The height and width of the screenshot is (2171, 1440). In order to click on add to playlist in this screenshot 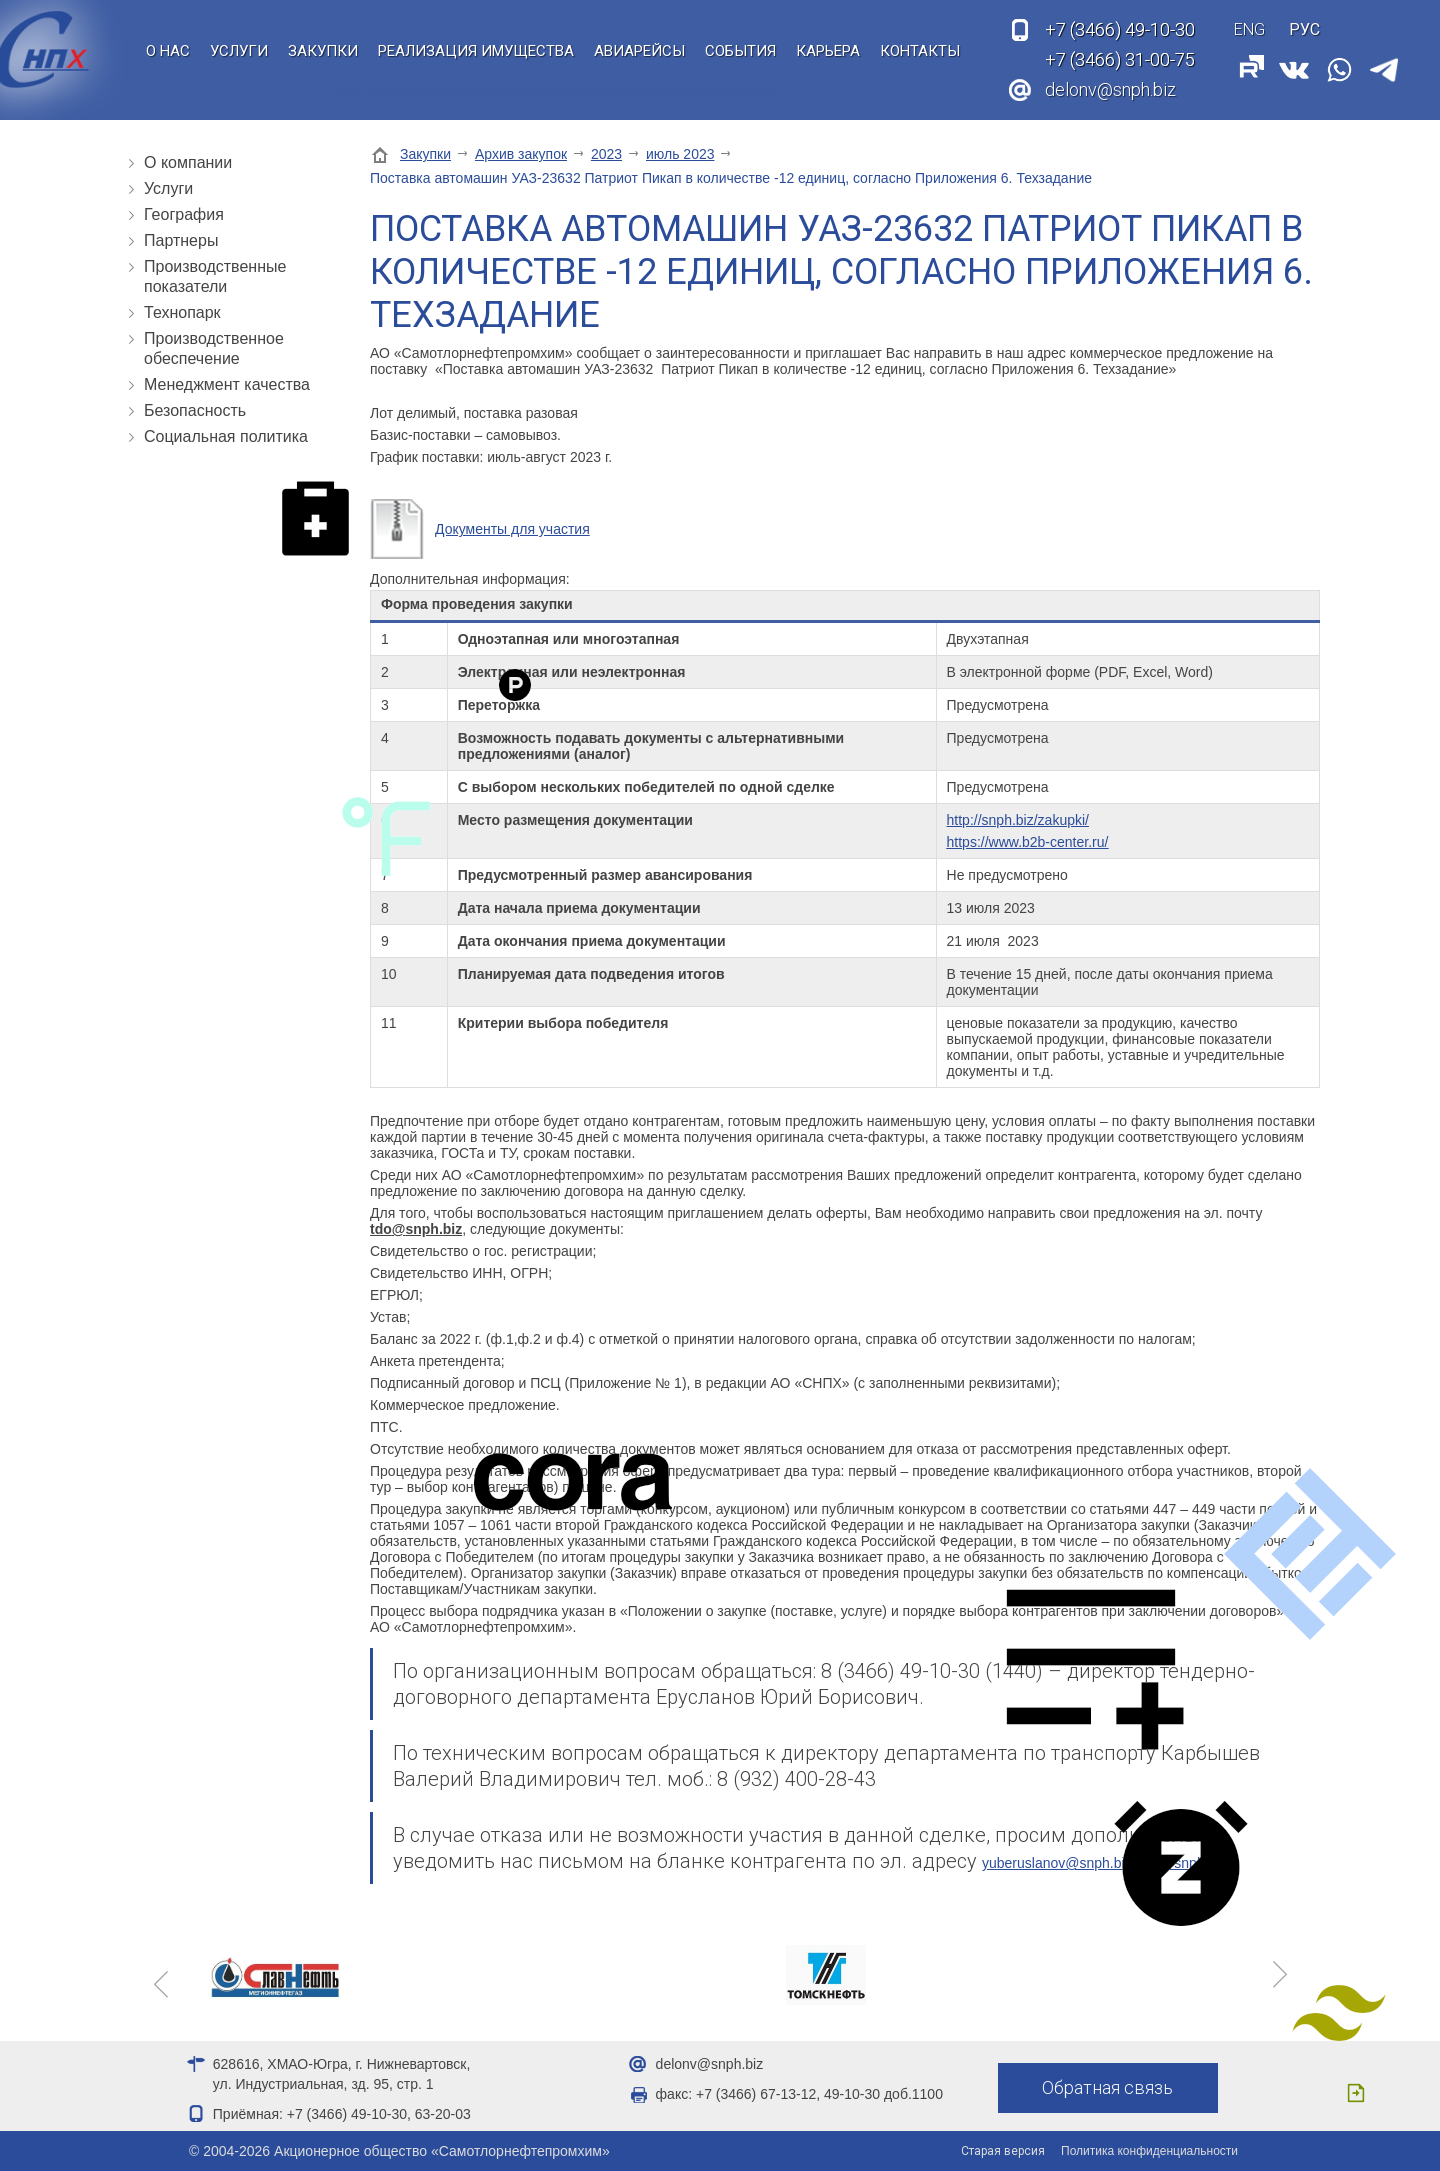, I will do `click(1091, 1657)`.